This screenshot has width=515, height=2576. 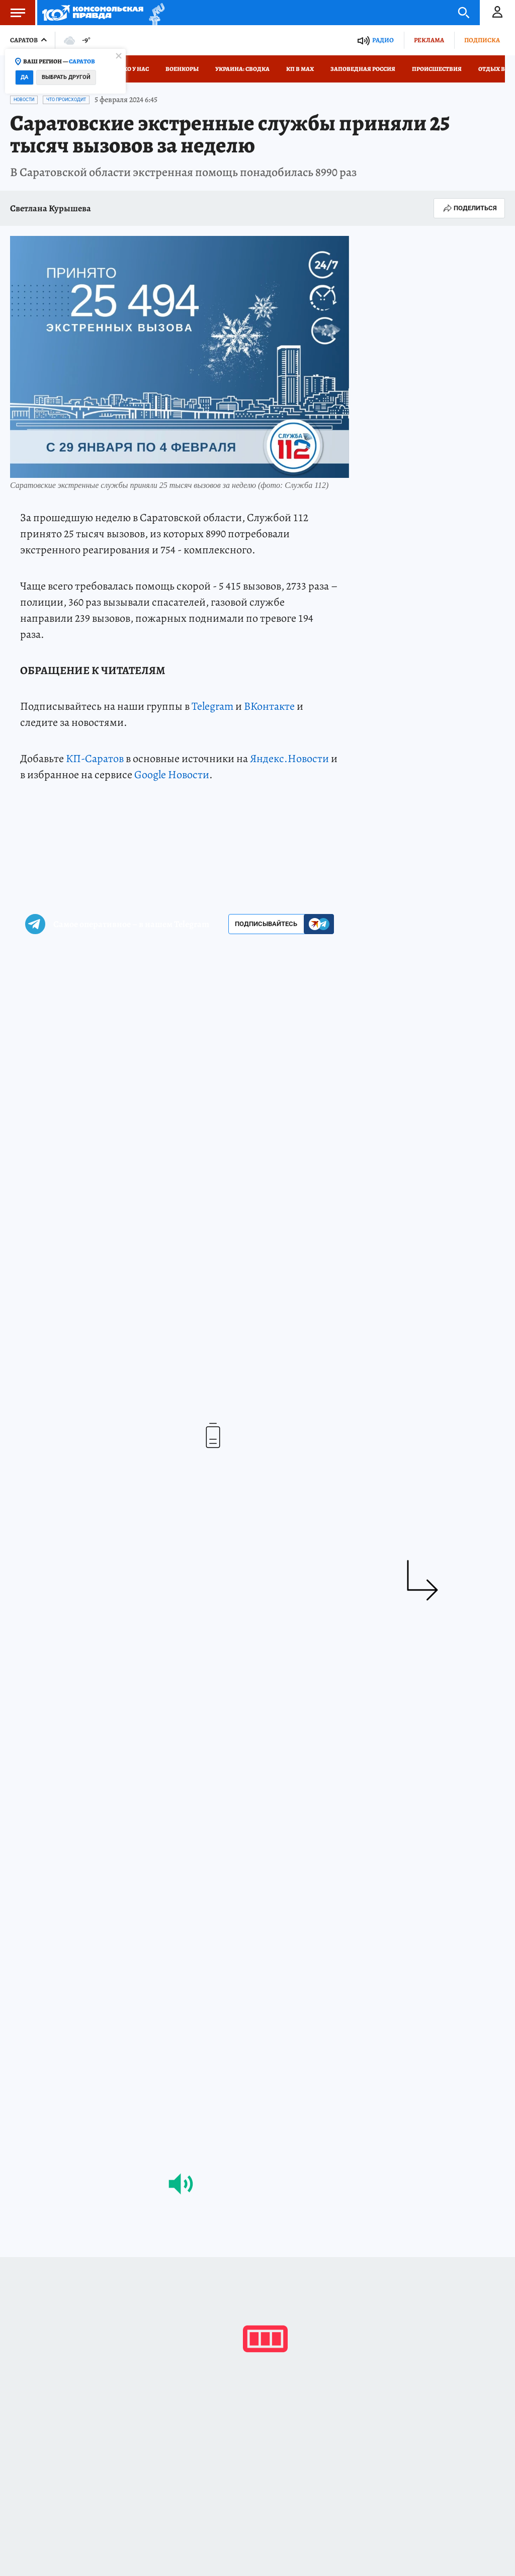 I want to click on move item down and to the right, so click(x=419, y=1580).